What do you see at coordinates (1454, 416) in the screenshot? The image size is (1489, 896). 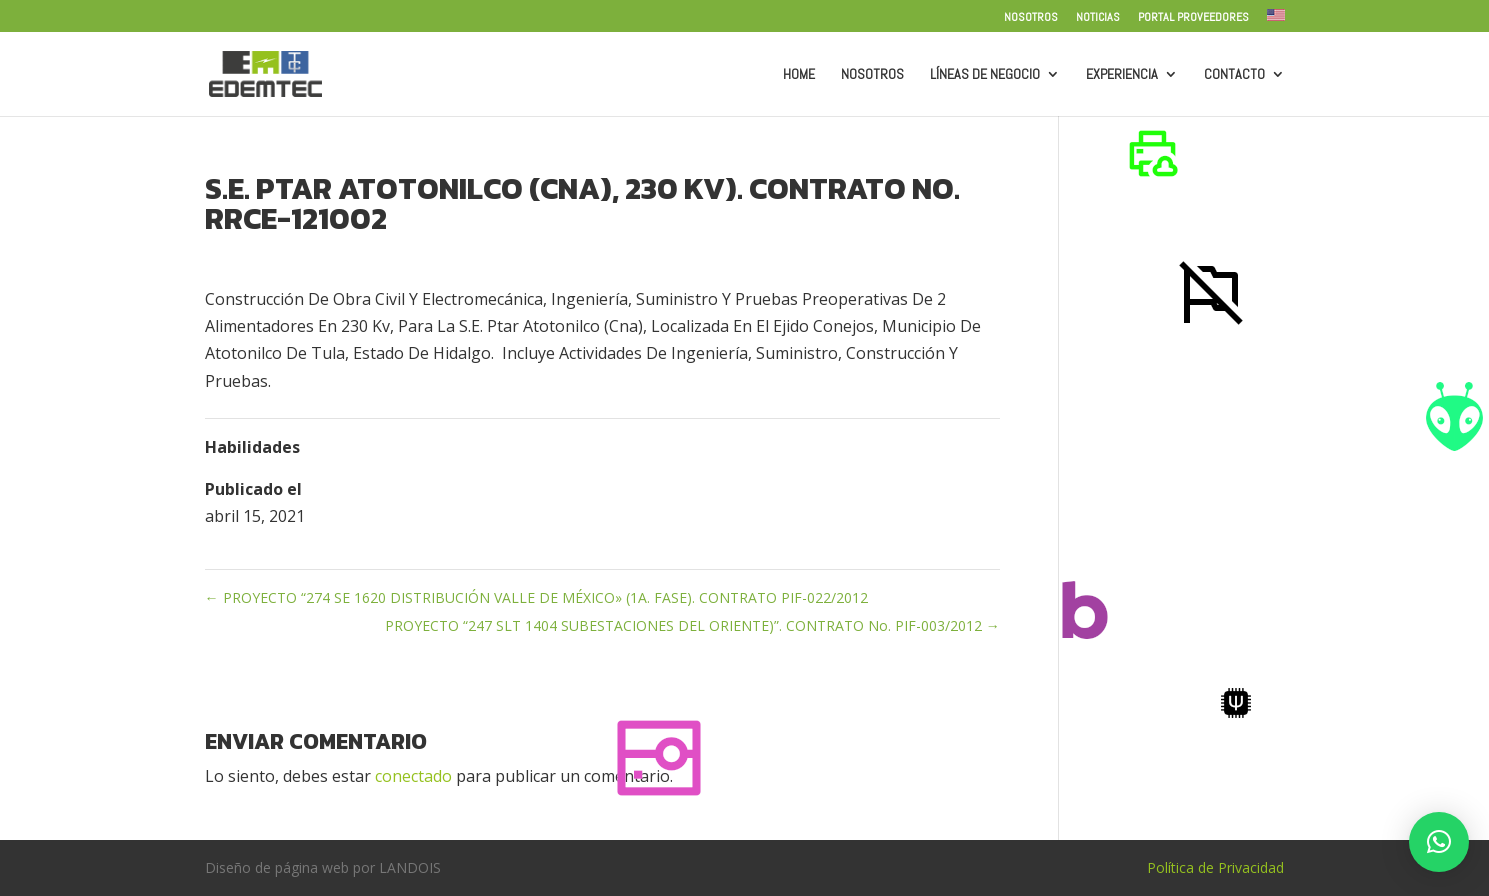 I see `open PlatformIO IDE or development environment` at bounding box center [1454, 416].